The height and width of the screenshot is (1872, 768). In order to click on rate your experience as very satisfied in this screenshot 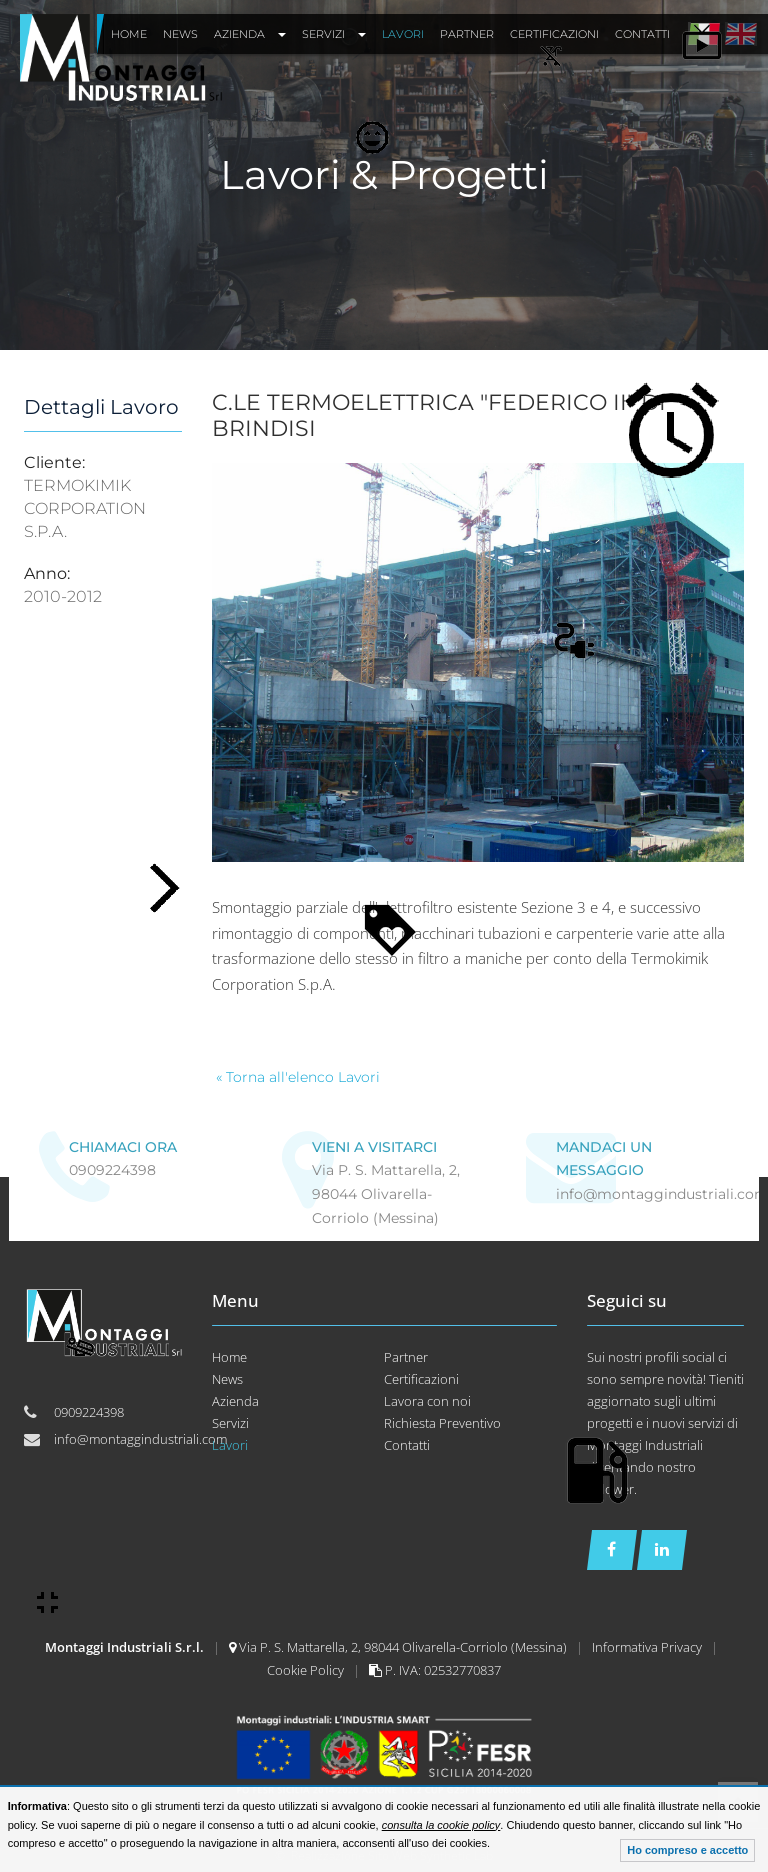, I will do `click(372, 137)`.